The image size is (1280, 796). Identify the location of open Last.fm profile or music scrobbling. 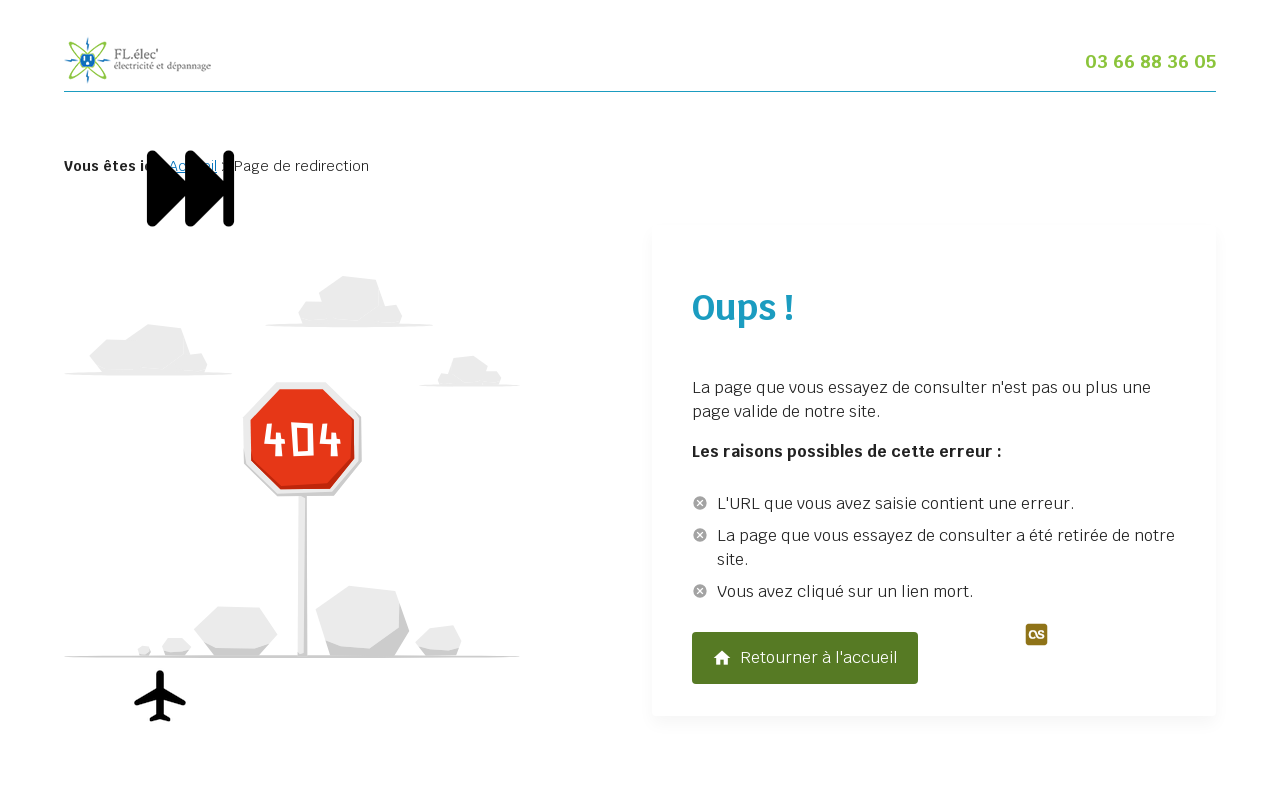
(1036, 634).